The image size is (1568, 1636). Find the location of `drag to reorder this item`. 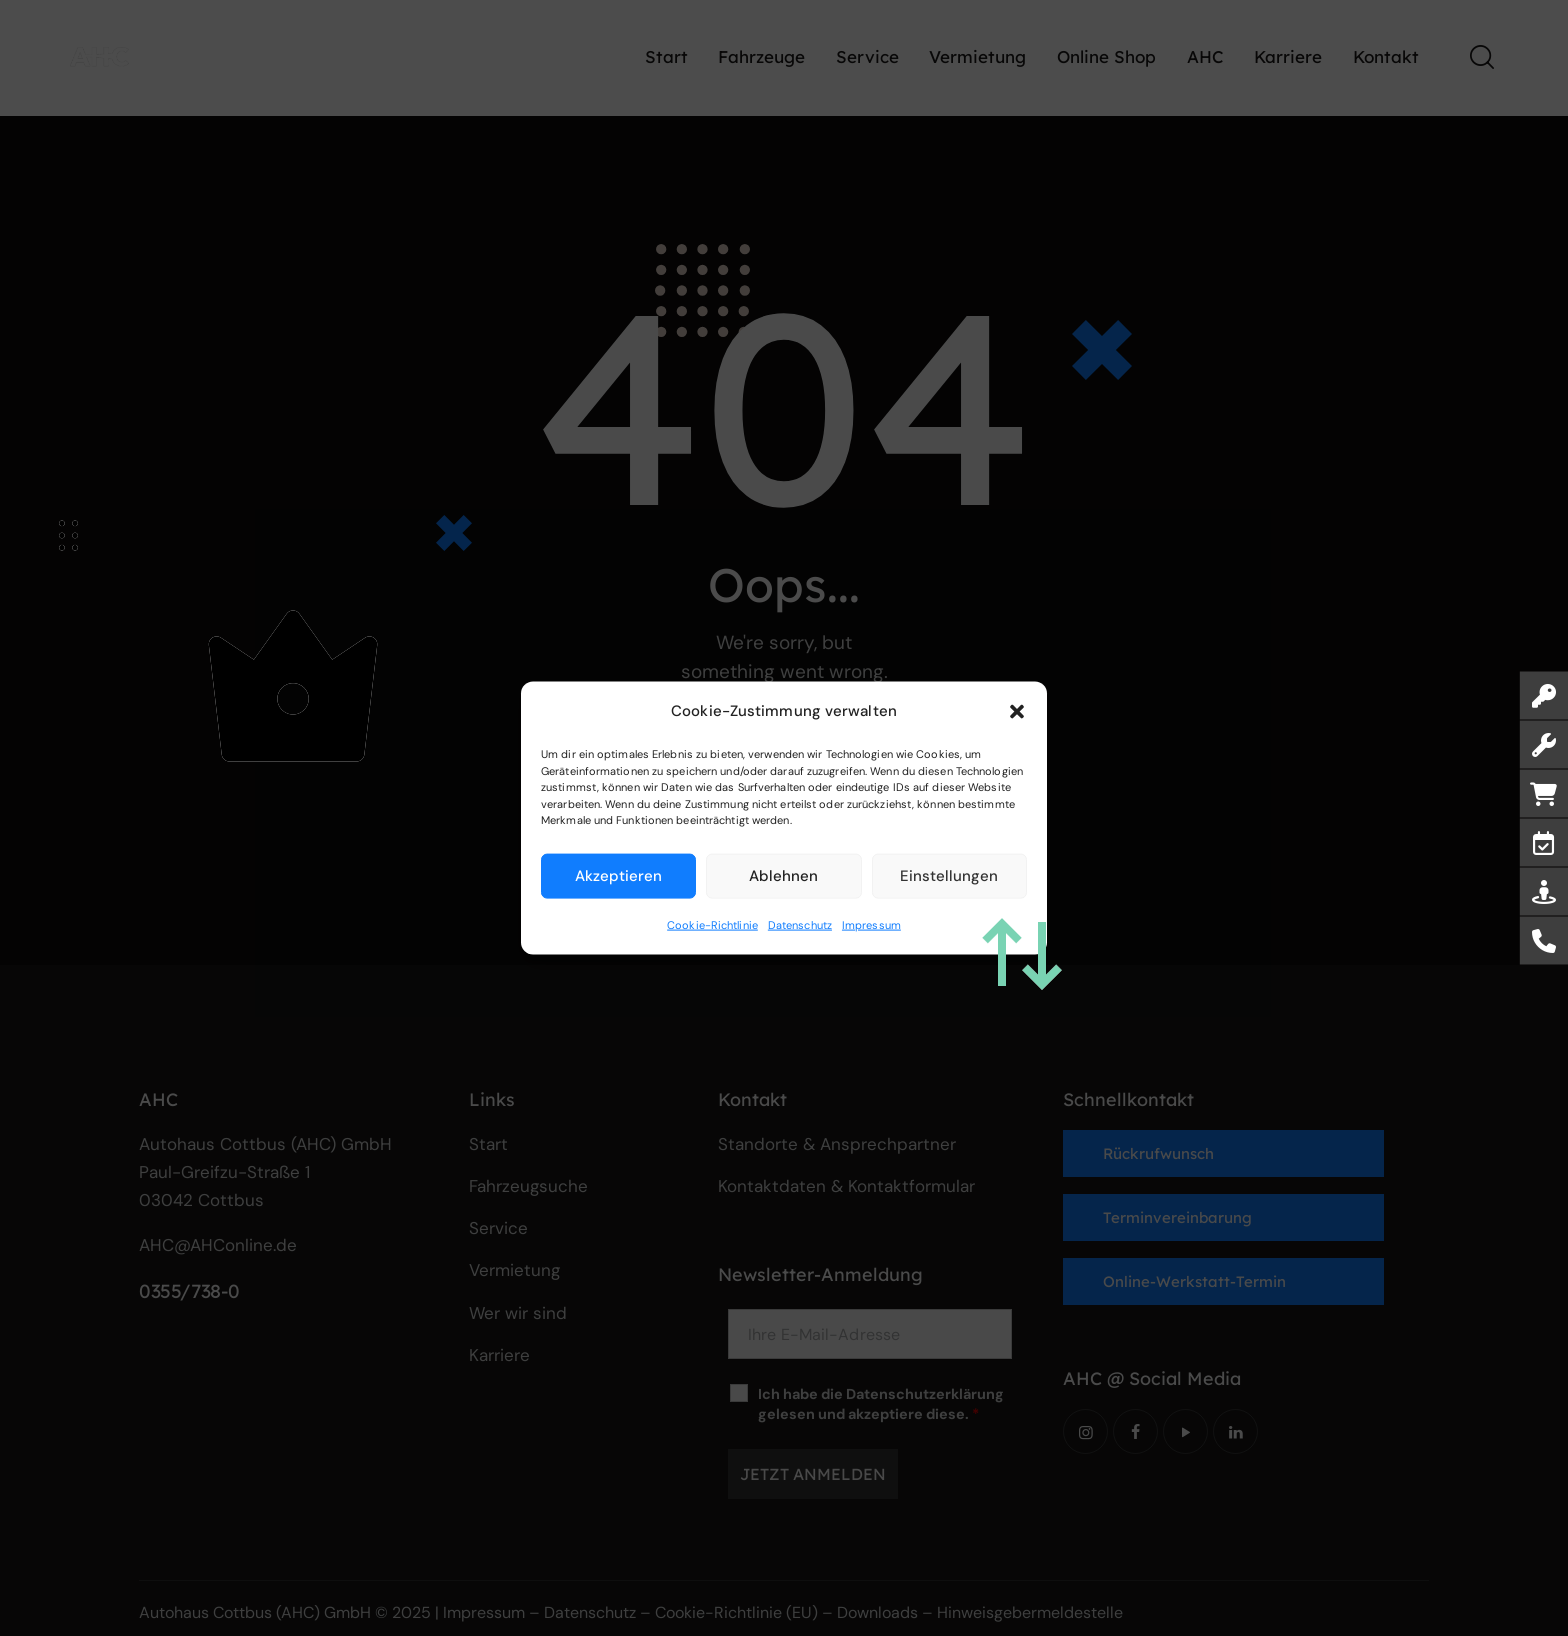

drag to reorder this item is located at coordinates (68, 535).